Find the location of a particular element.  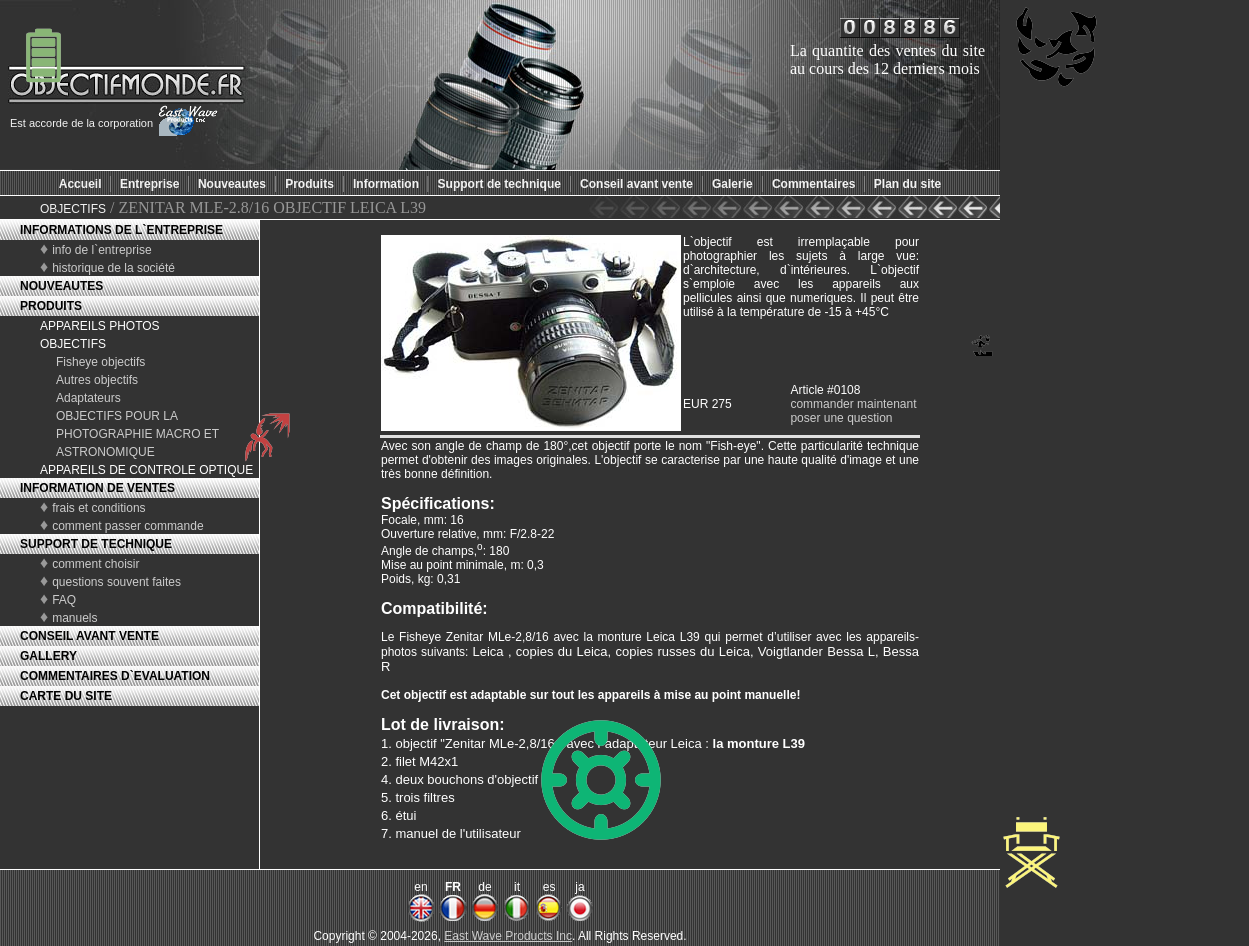

access game settings or options is located at coordinates (601, 780).